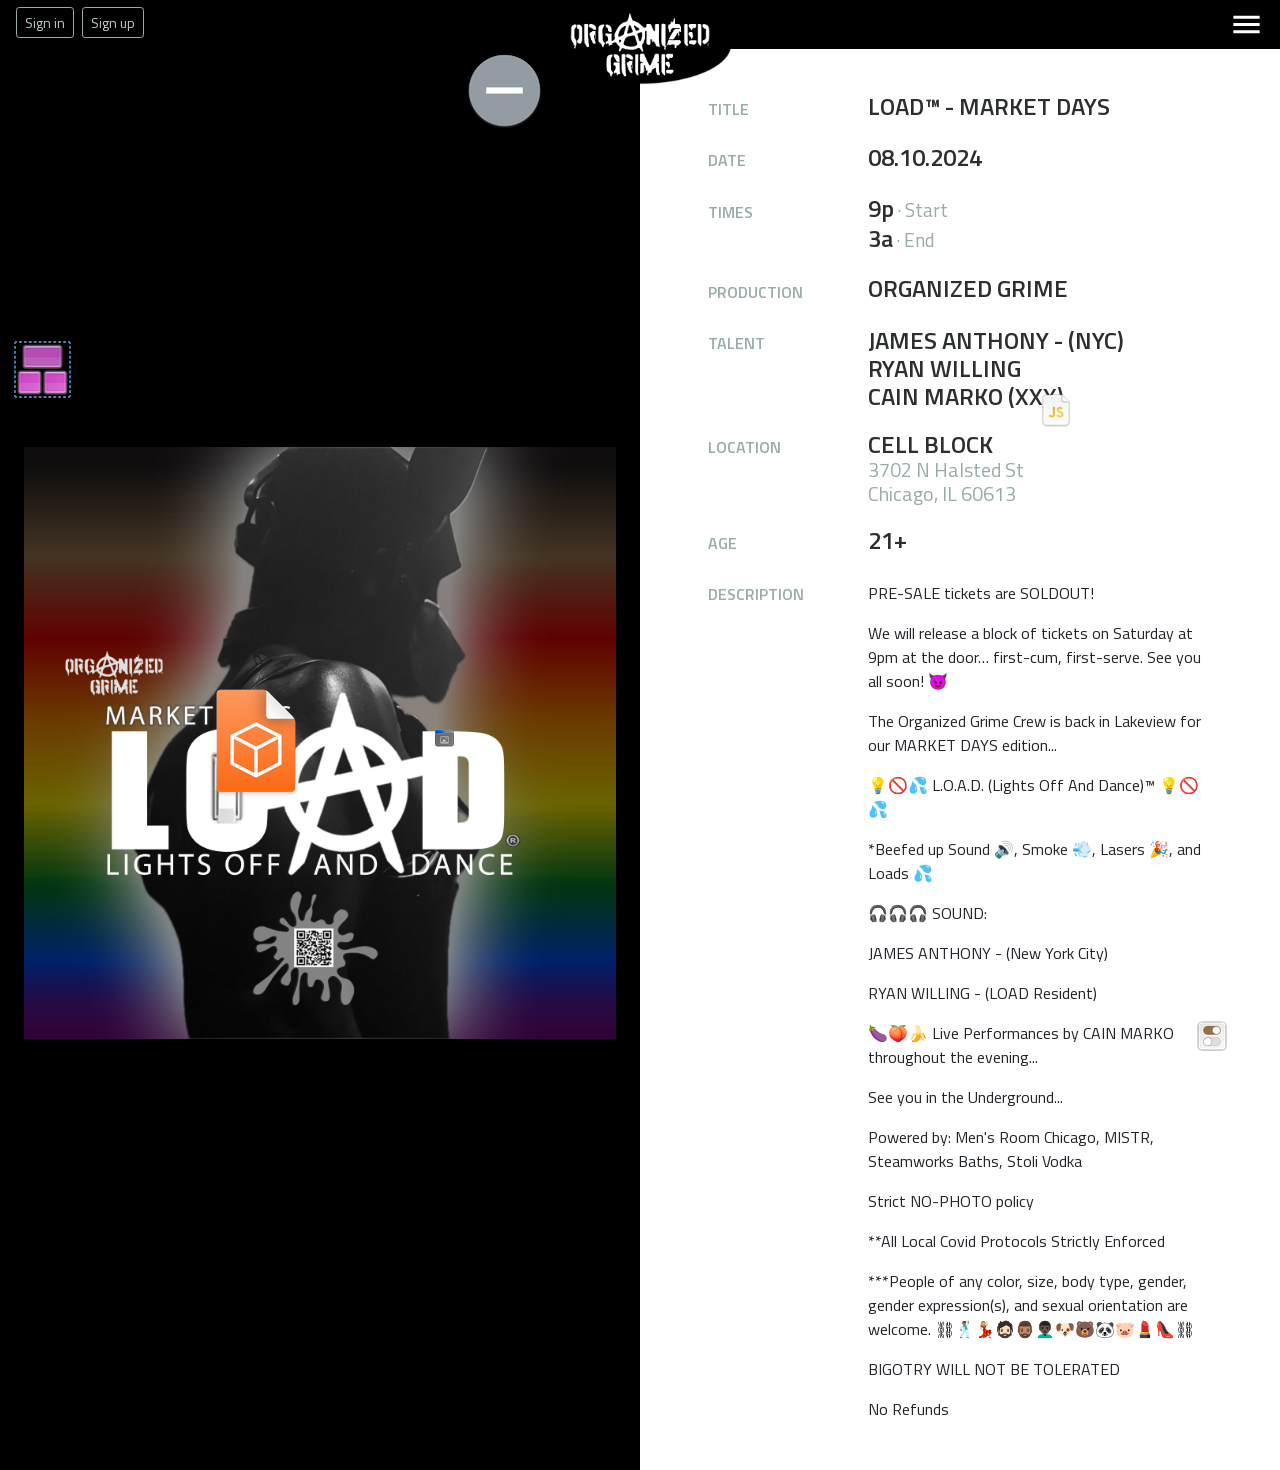 This screenshot has height=1470, width=1280. What do you see at coordinates (1212, 1036) in the screenshot?
I see `open gnome tweaks to customize system settings` at bounding box center [1212, 1036].